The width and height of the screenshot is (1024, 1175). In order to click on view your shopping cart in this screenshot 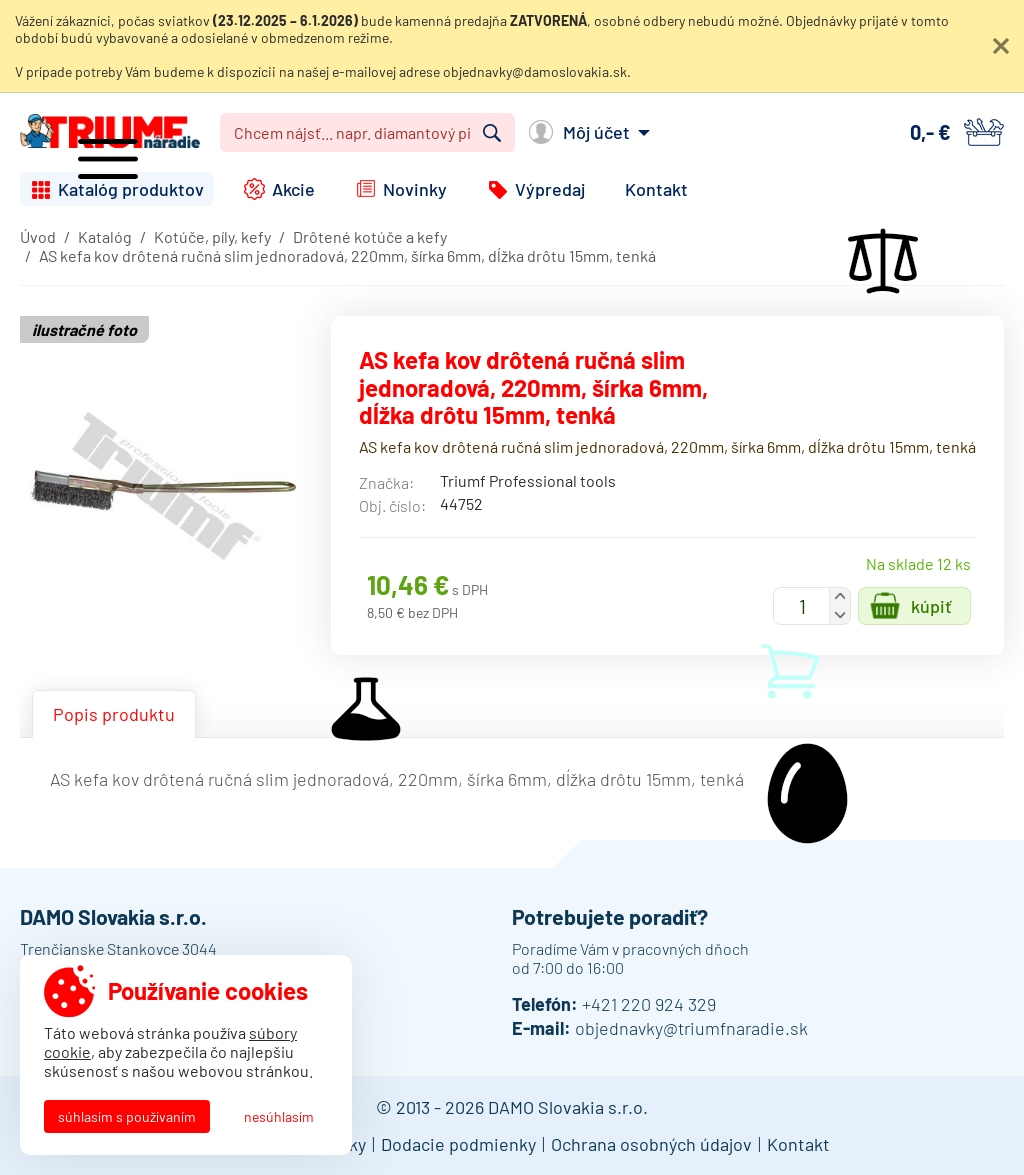, I will do `click(790, 671)`.